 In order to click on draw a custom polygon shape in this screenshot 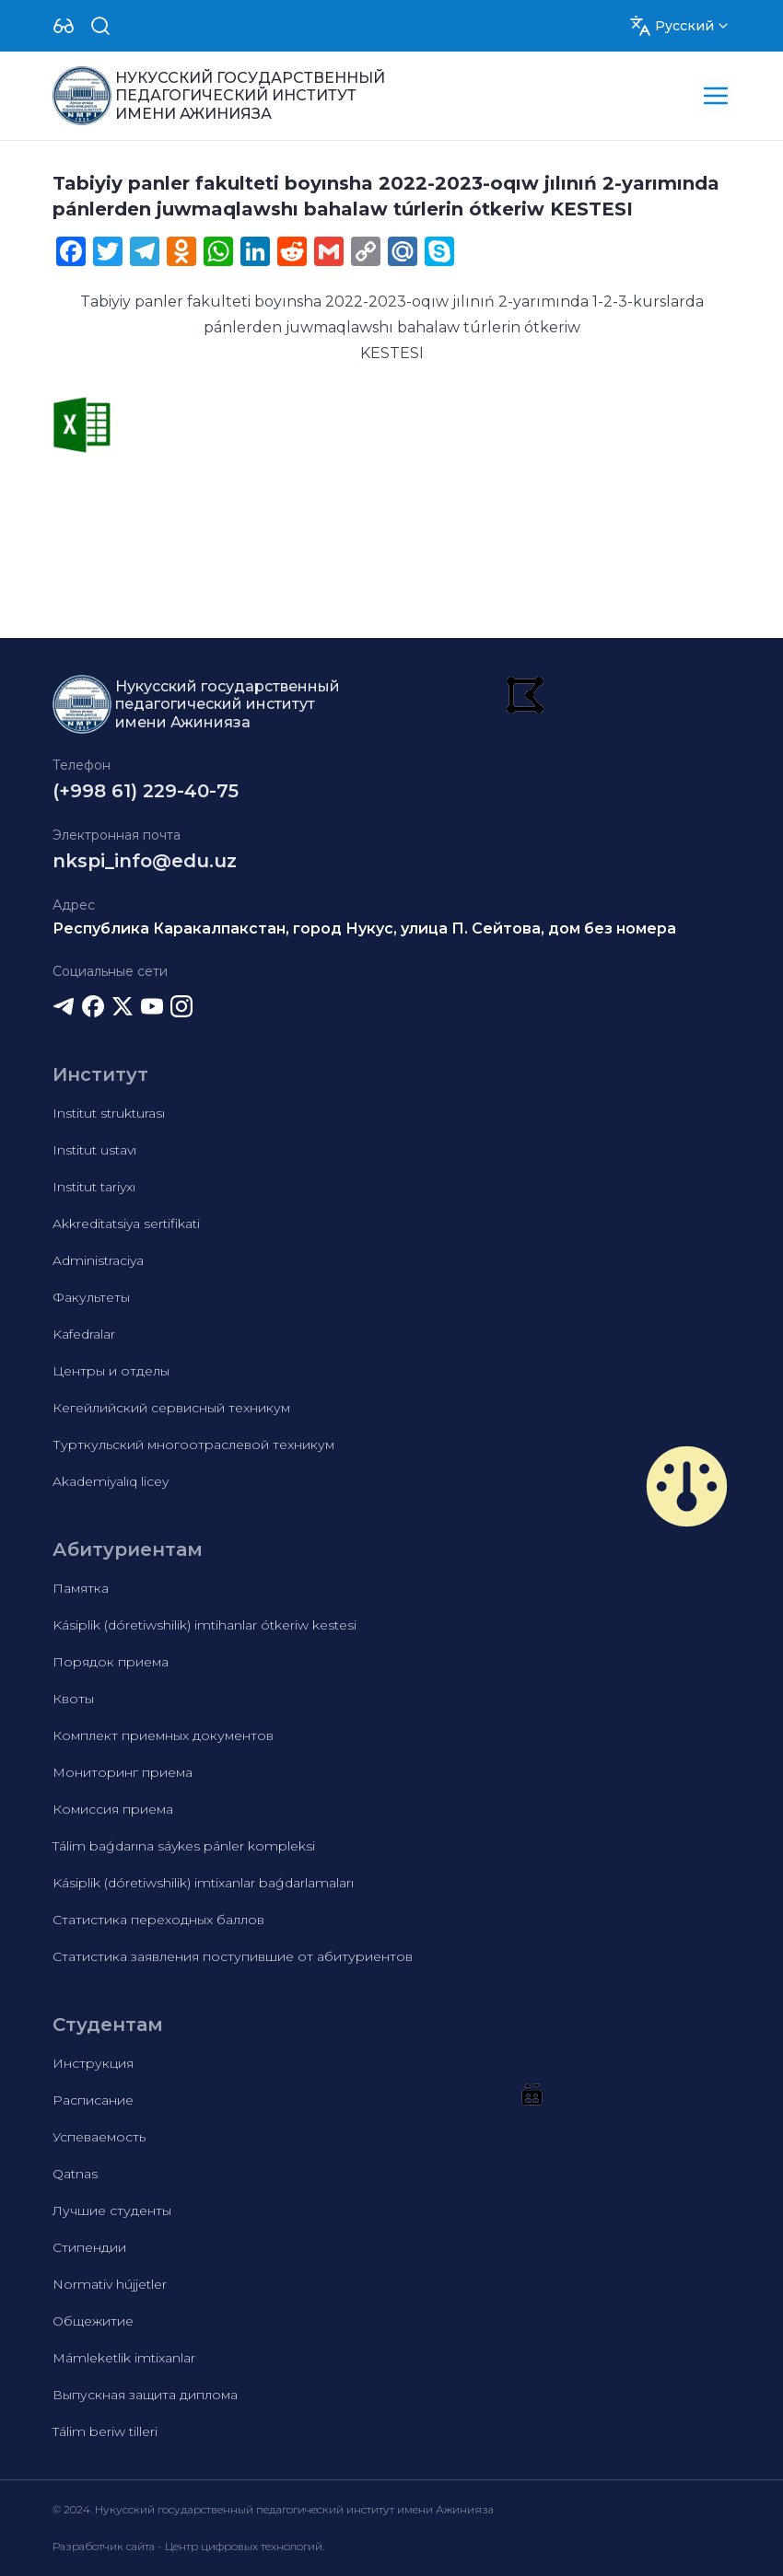, I will do `click(525, 695)`.